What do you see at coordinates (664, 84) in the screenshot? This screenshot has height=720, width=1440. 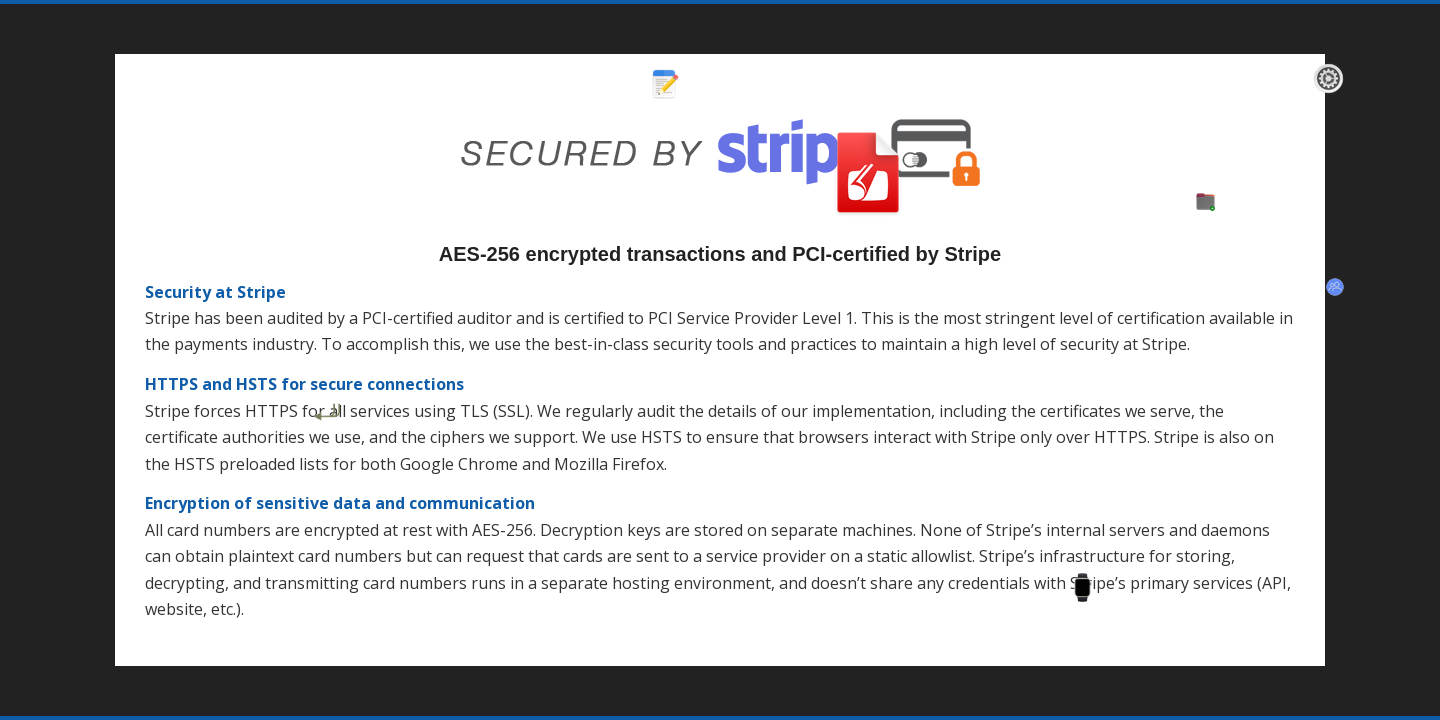 I see `open the text editor application` at bounding box center [664, 84].